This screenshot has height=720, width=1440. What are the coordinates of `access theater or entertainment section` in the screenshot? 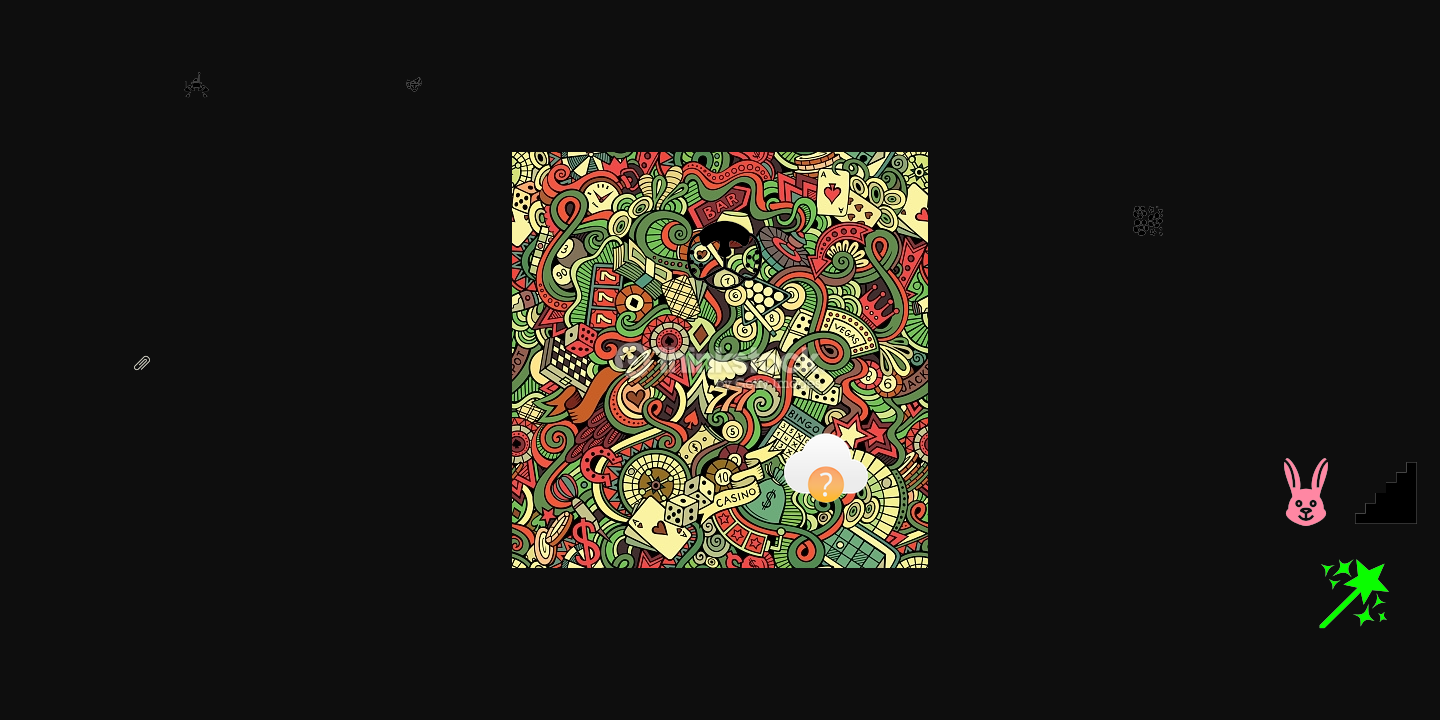 It's located at (414, 84).